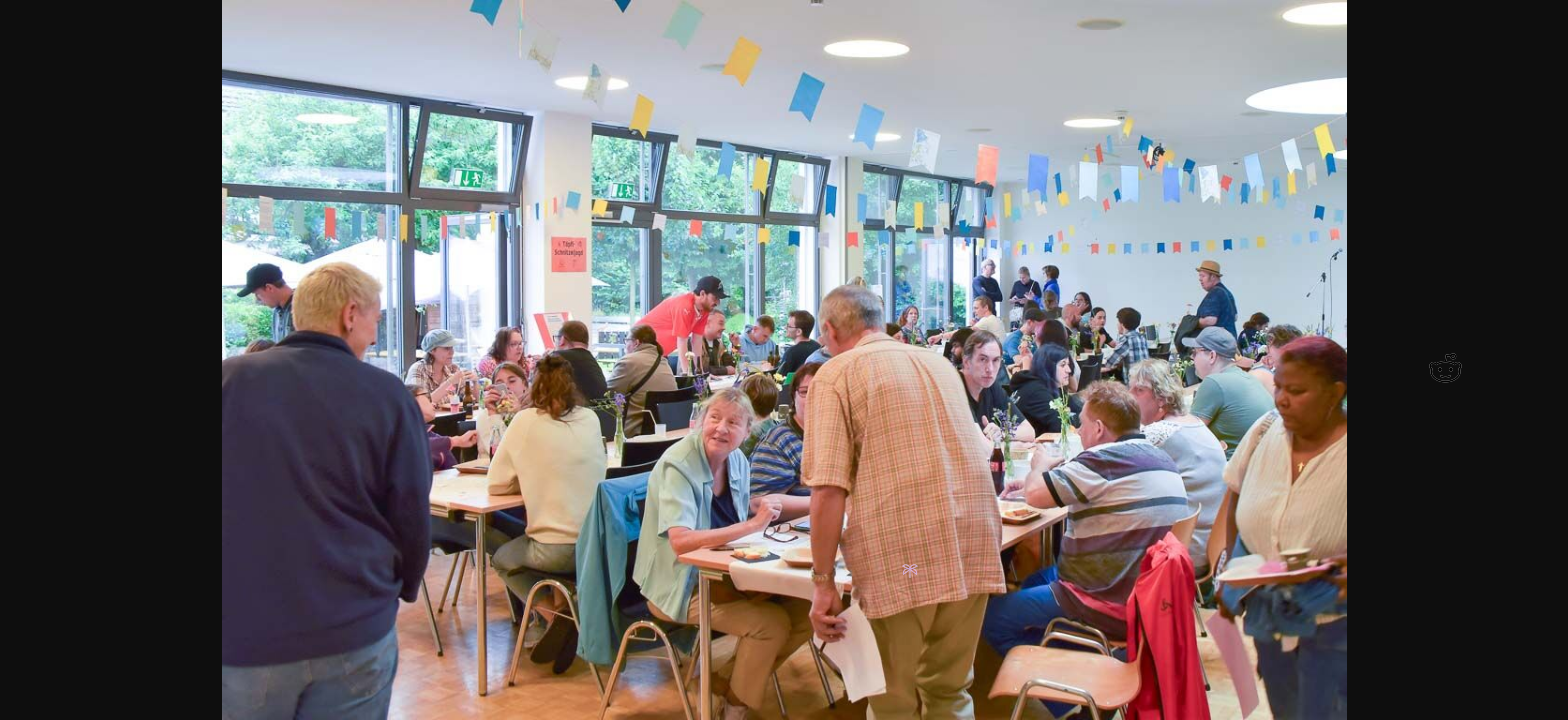 The image size is (1568, 720). I want to click on browse vacation or tropical destinations, so click(910, 571).